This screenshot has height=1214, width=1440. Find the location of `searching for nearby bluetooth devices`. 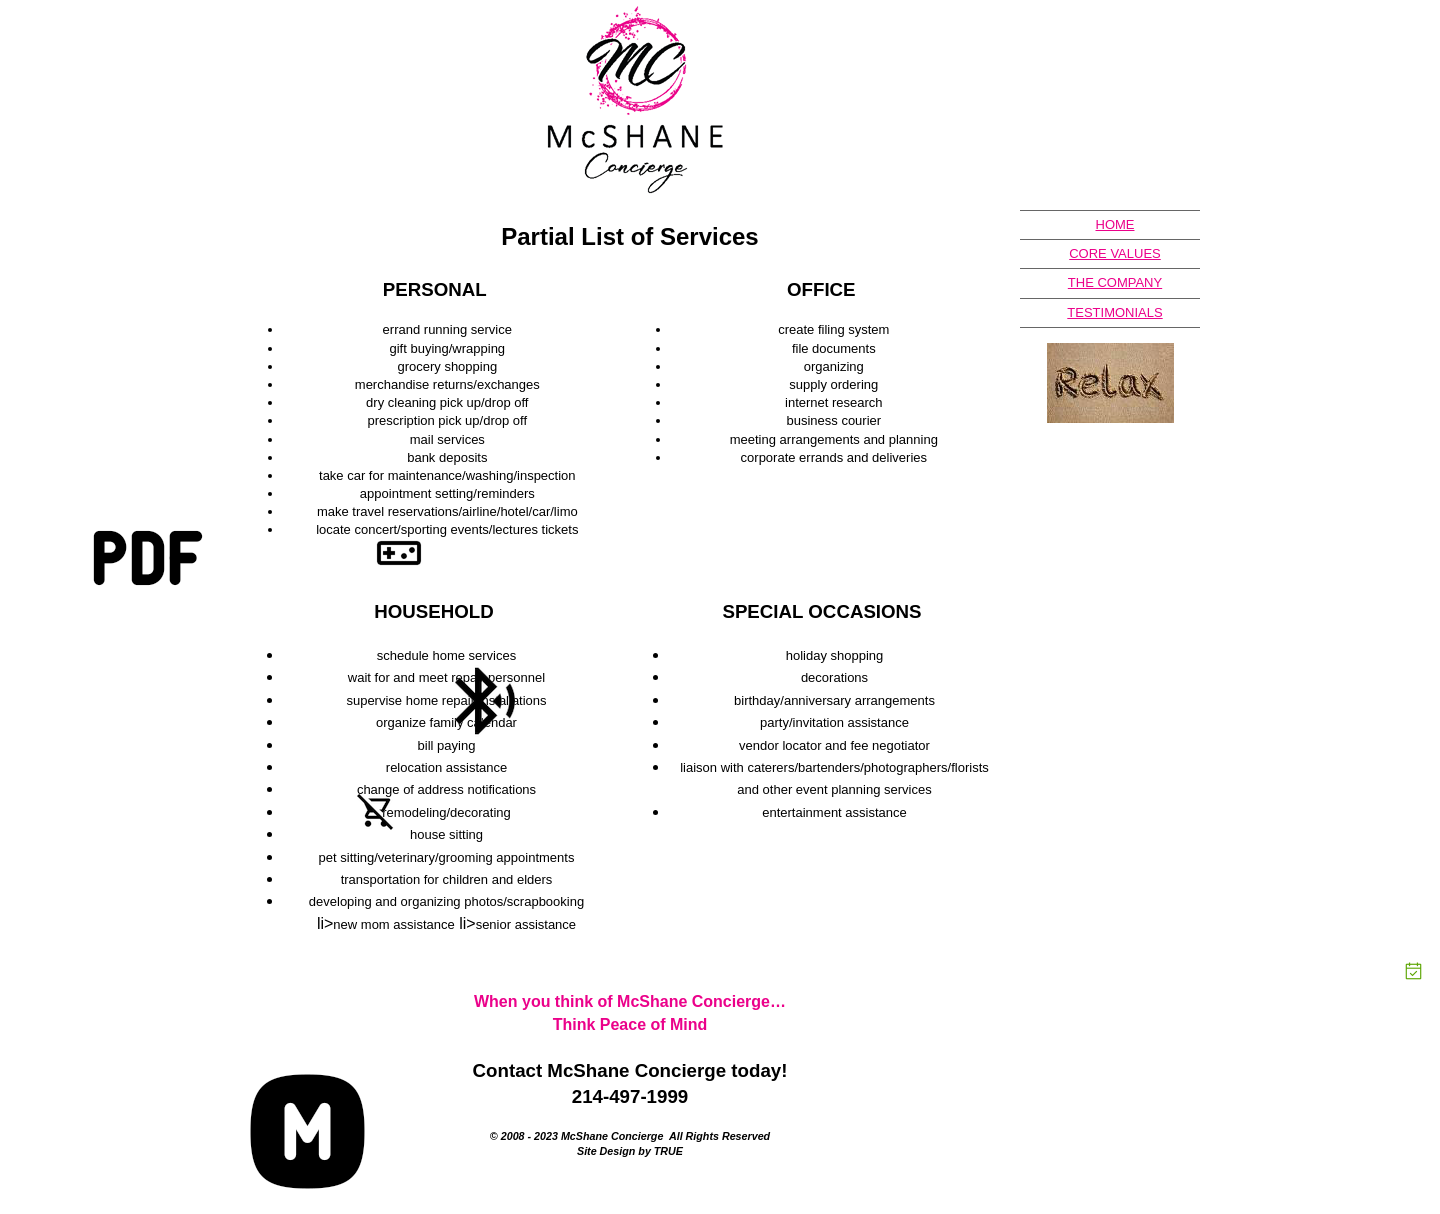

searching for nearby bluetooth devices is located at coordinates (485, 701).